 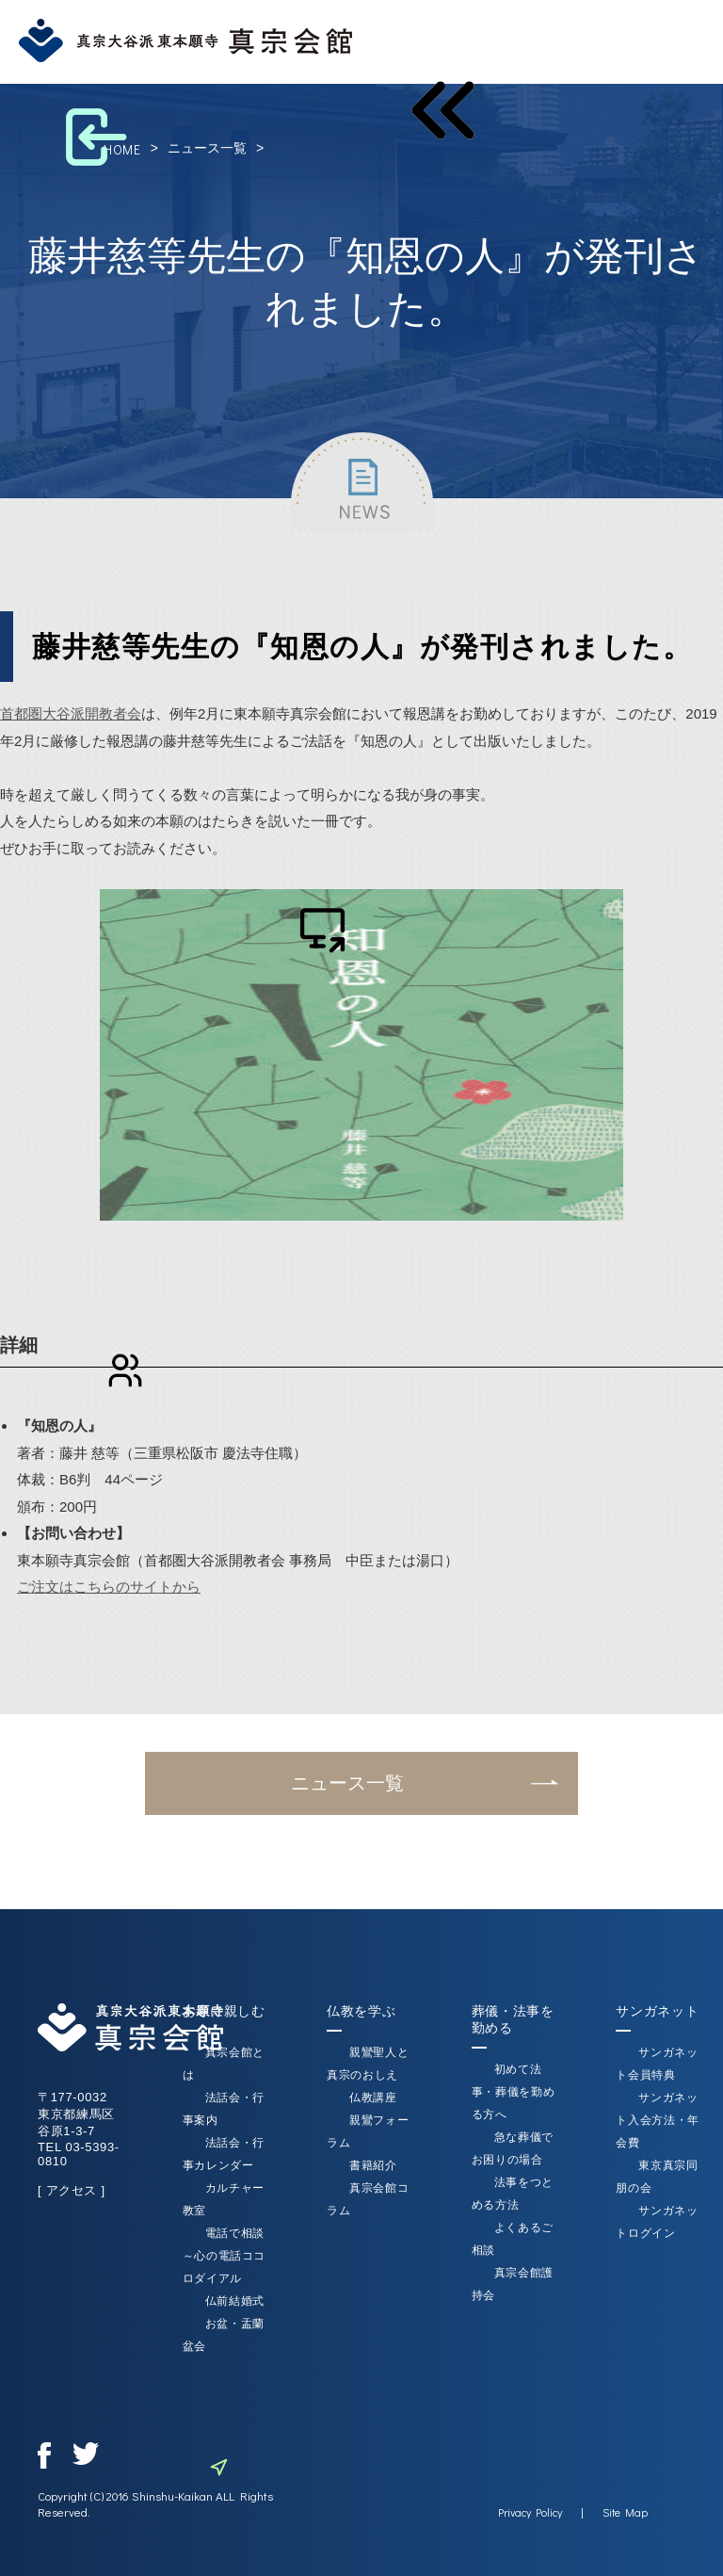 What do you see at coordinates (218, 2468) in the screenshot?
I see `access navigation or directions` at bounding box center [218, 2468].